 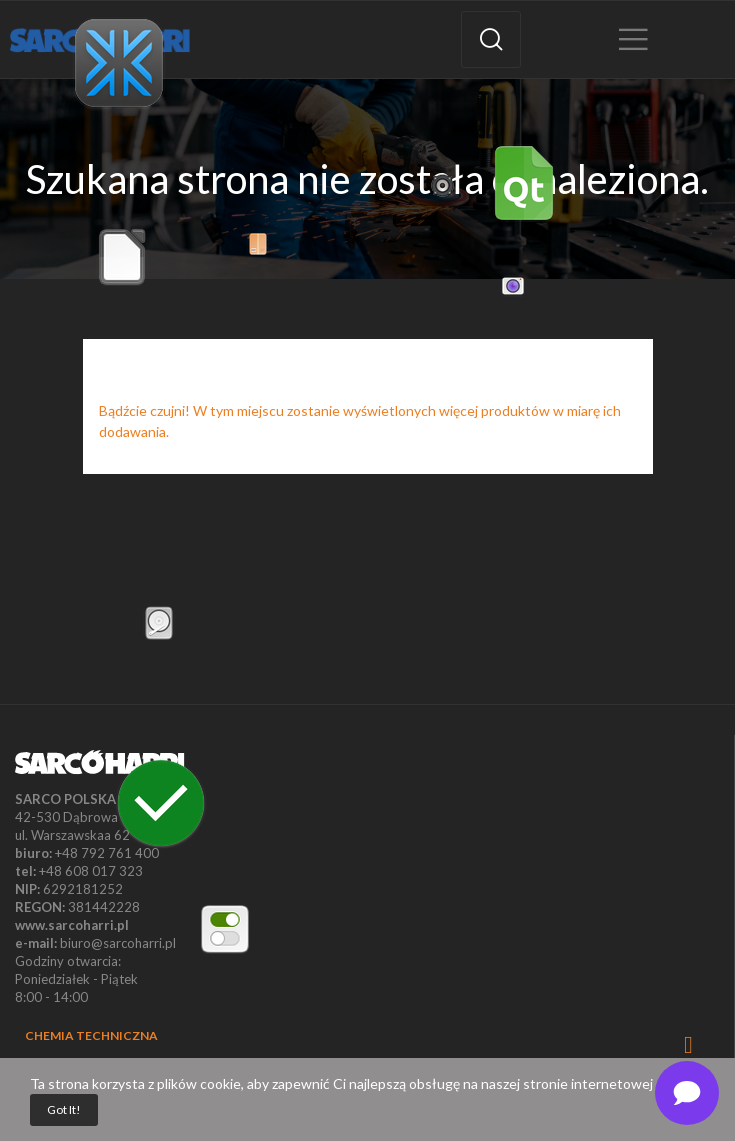 What do you see at coordinates (225, 929) in the screenshot?
I see `open gnome tweaks application` at bounding box center [225, 929].